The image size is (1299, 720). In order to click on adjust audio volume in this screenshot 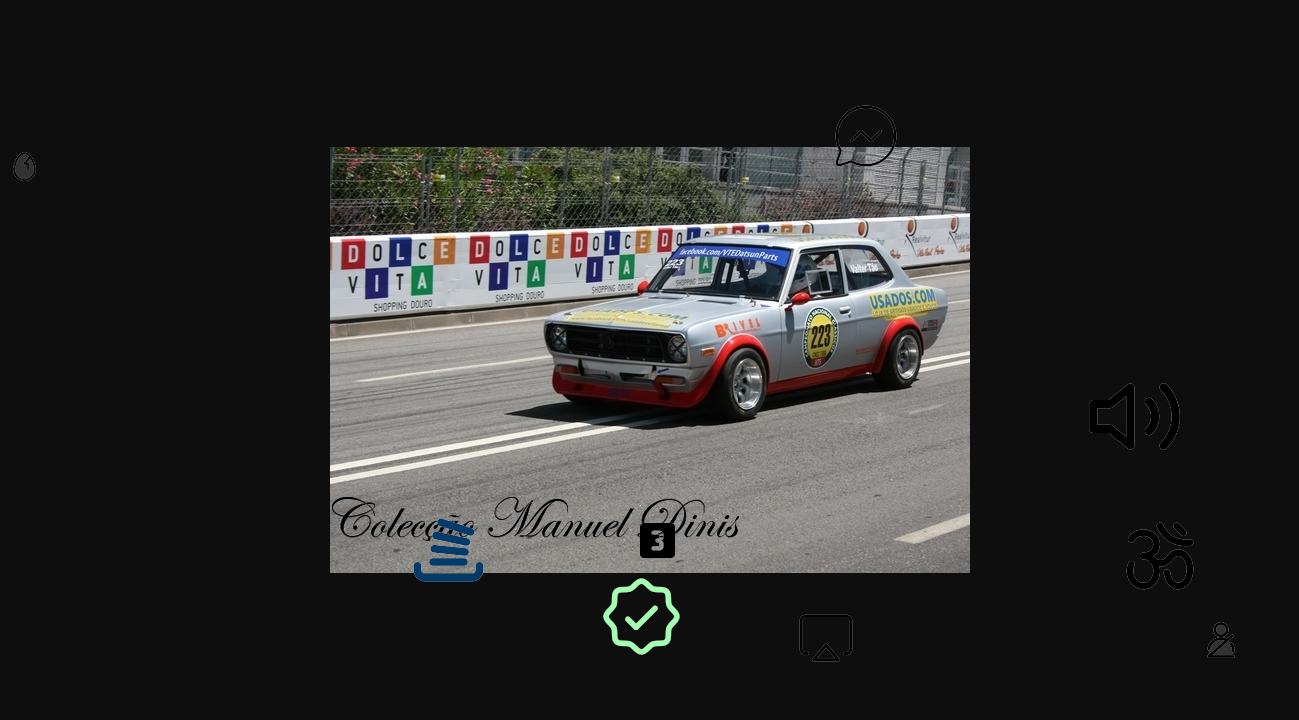, I will do `click(1134, 416)`.